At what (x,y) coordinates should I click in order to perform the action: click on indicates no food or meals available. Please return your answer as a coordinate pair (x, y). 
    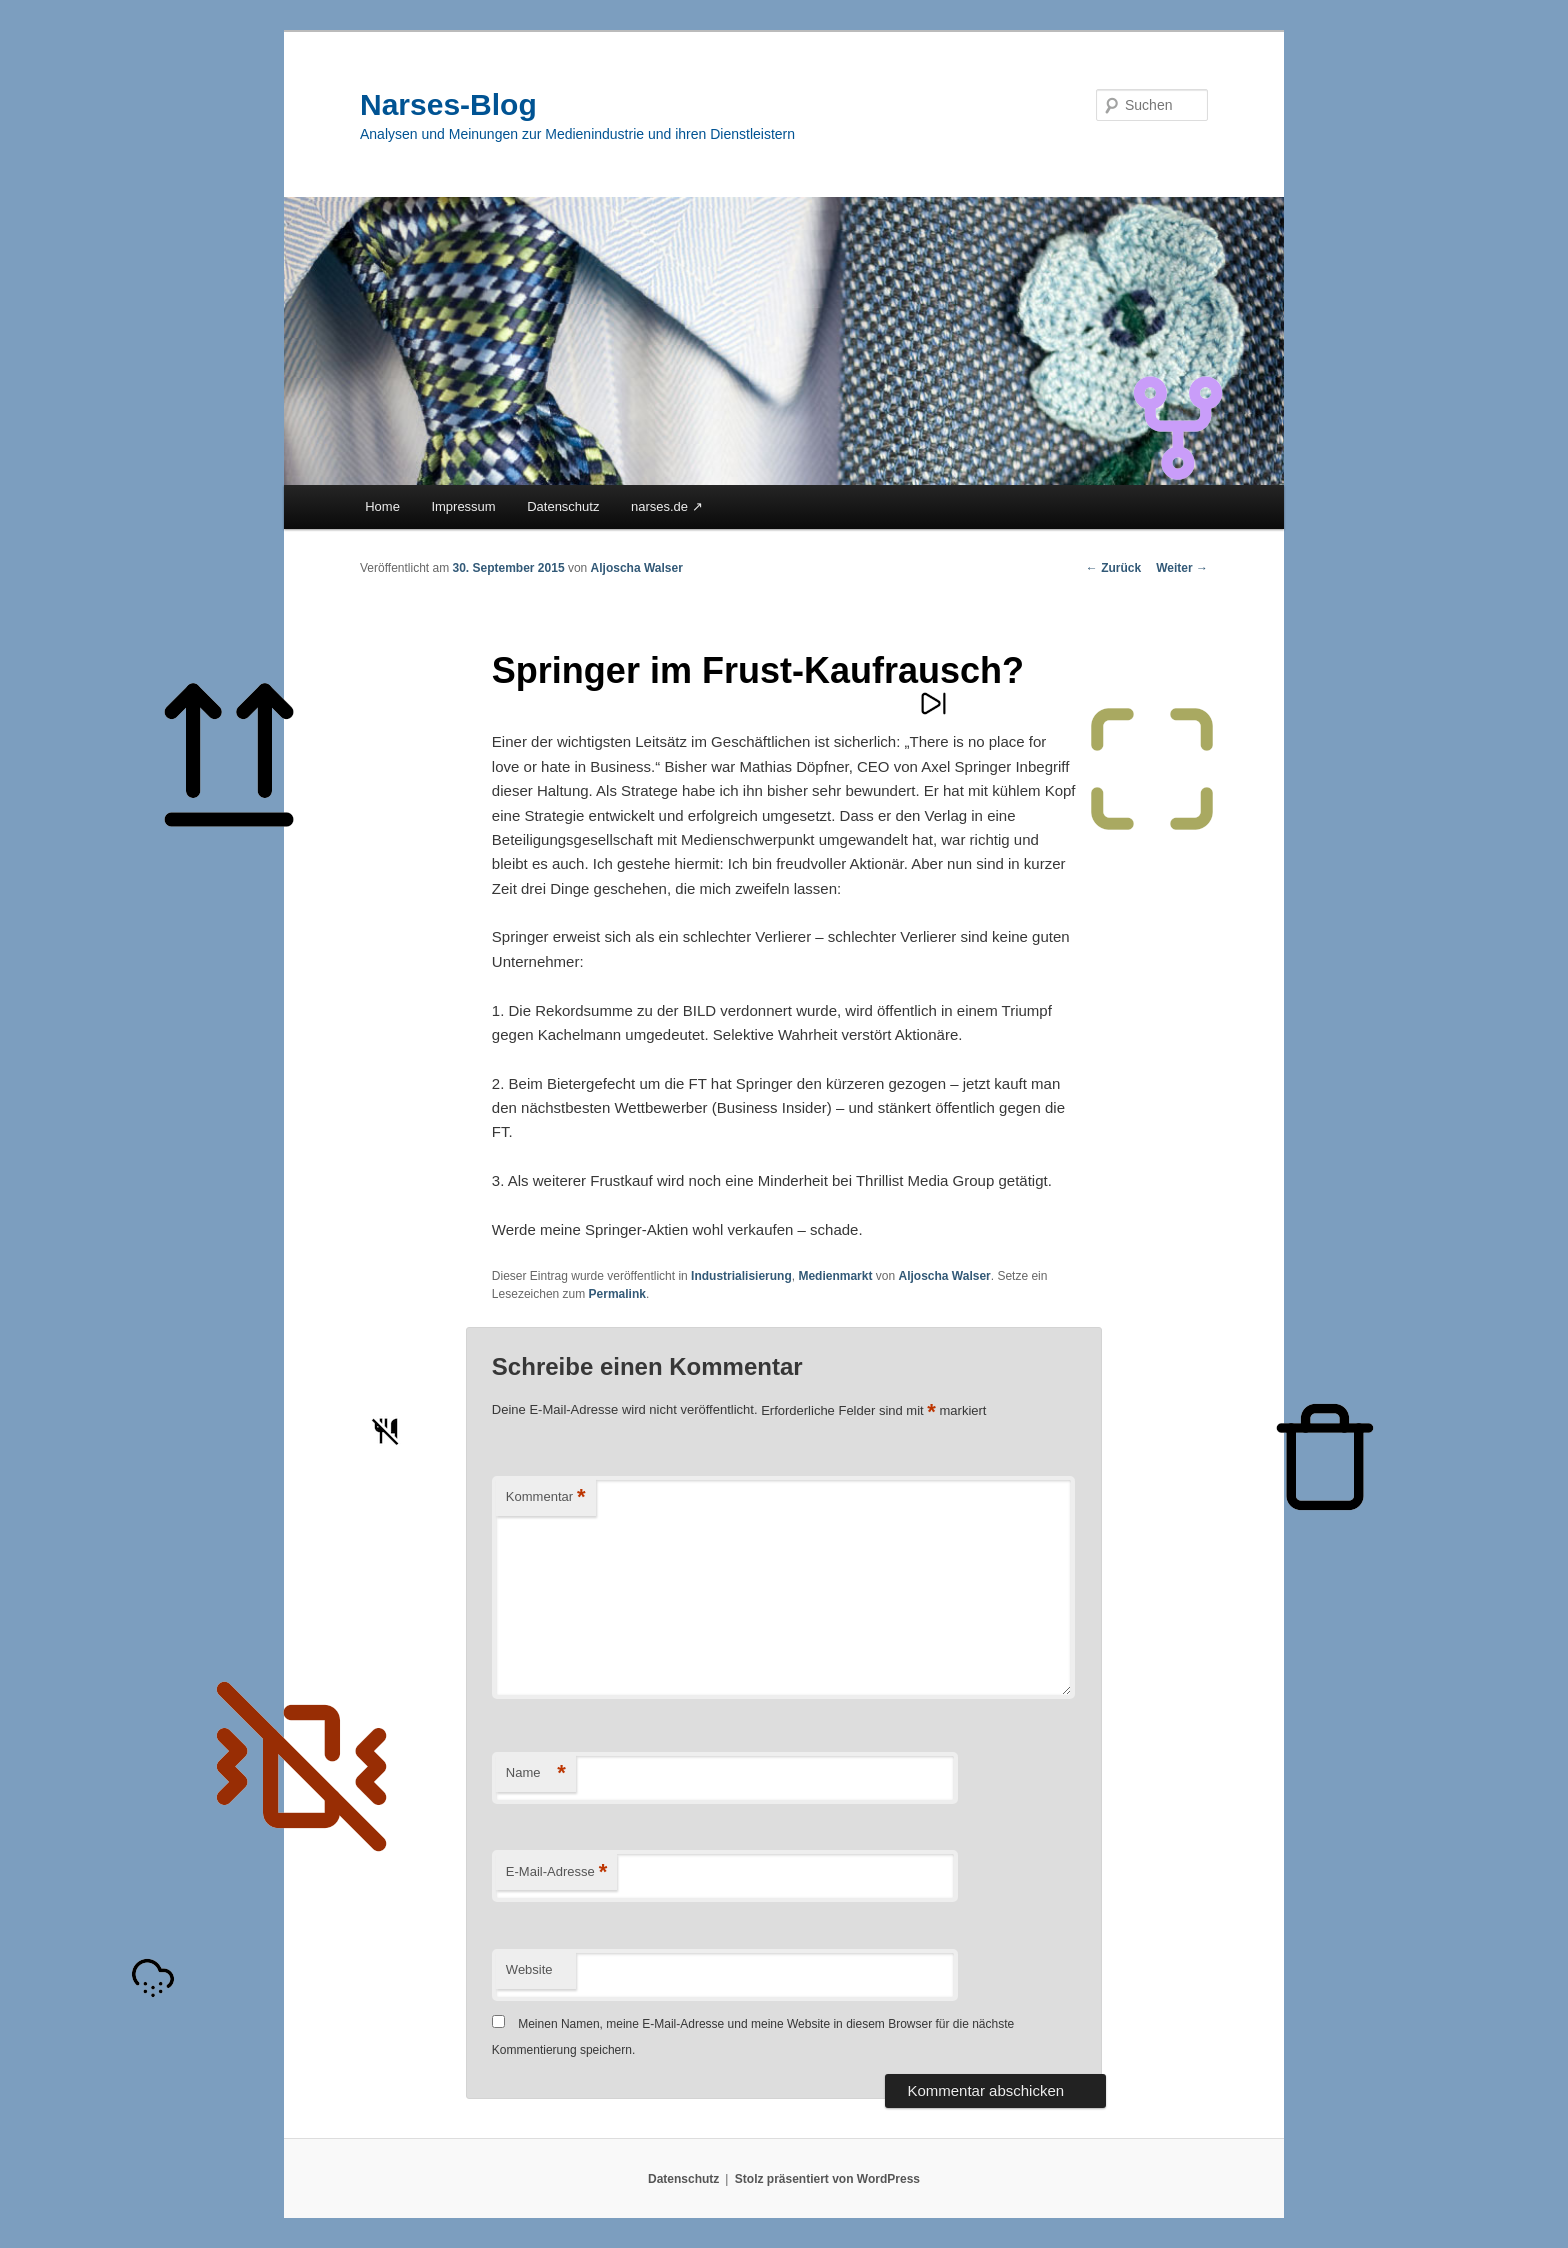
    Looking at the image, I should click on (386, 1431).